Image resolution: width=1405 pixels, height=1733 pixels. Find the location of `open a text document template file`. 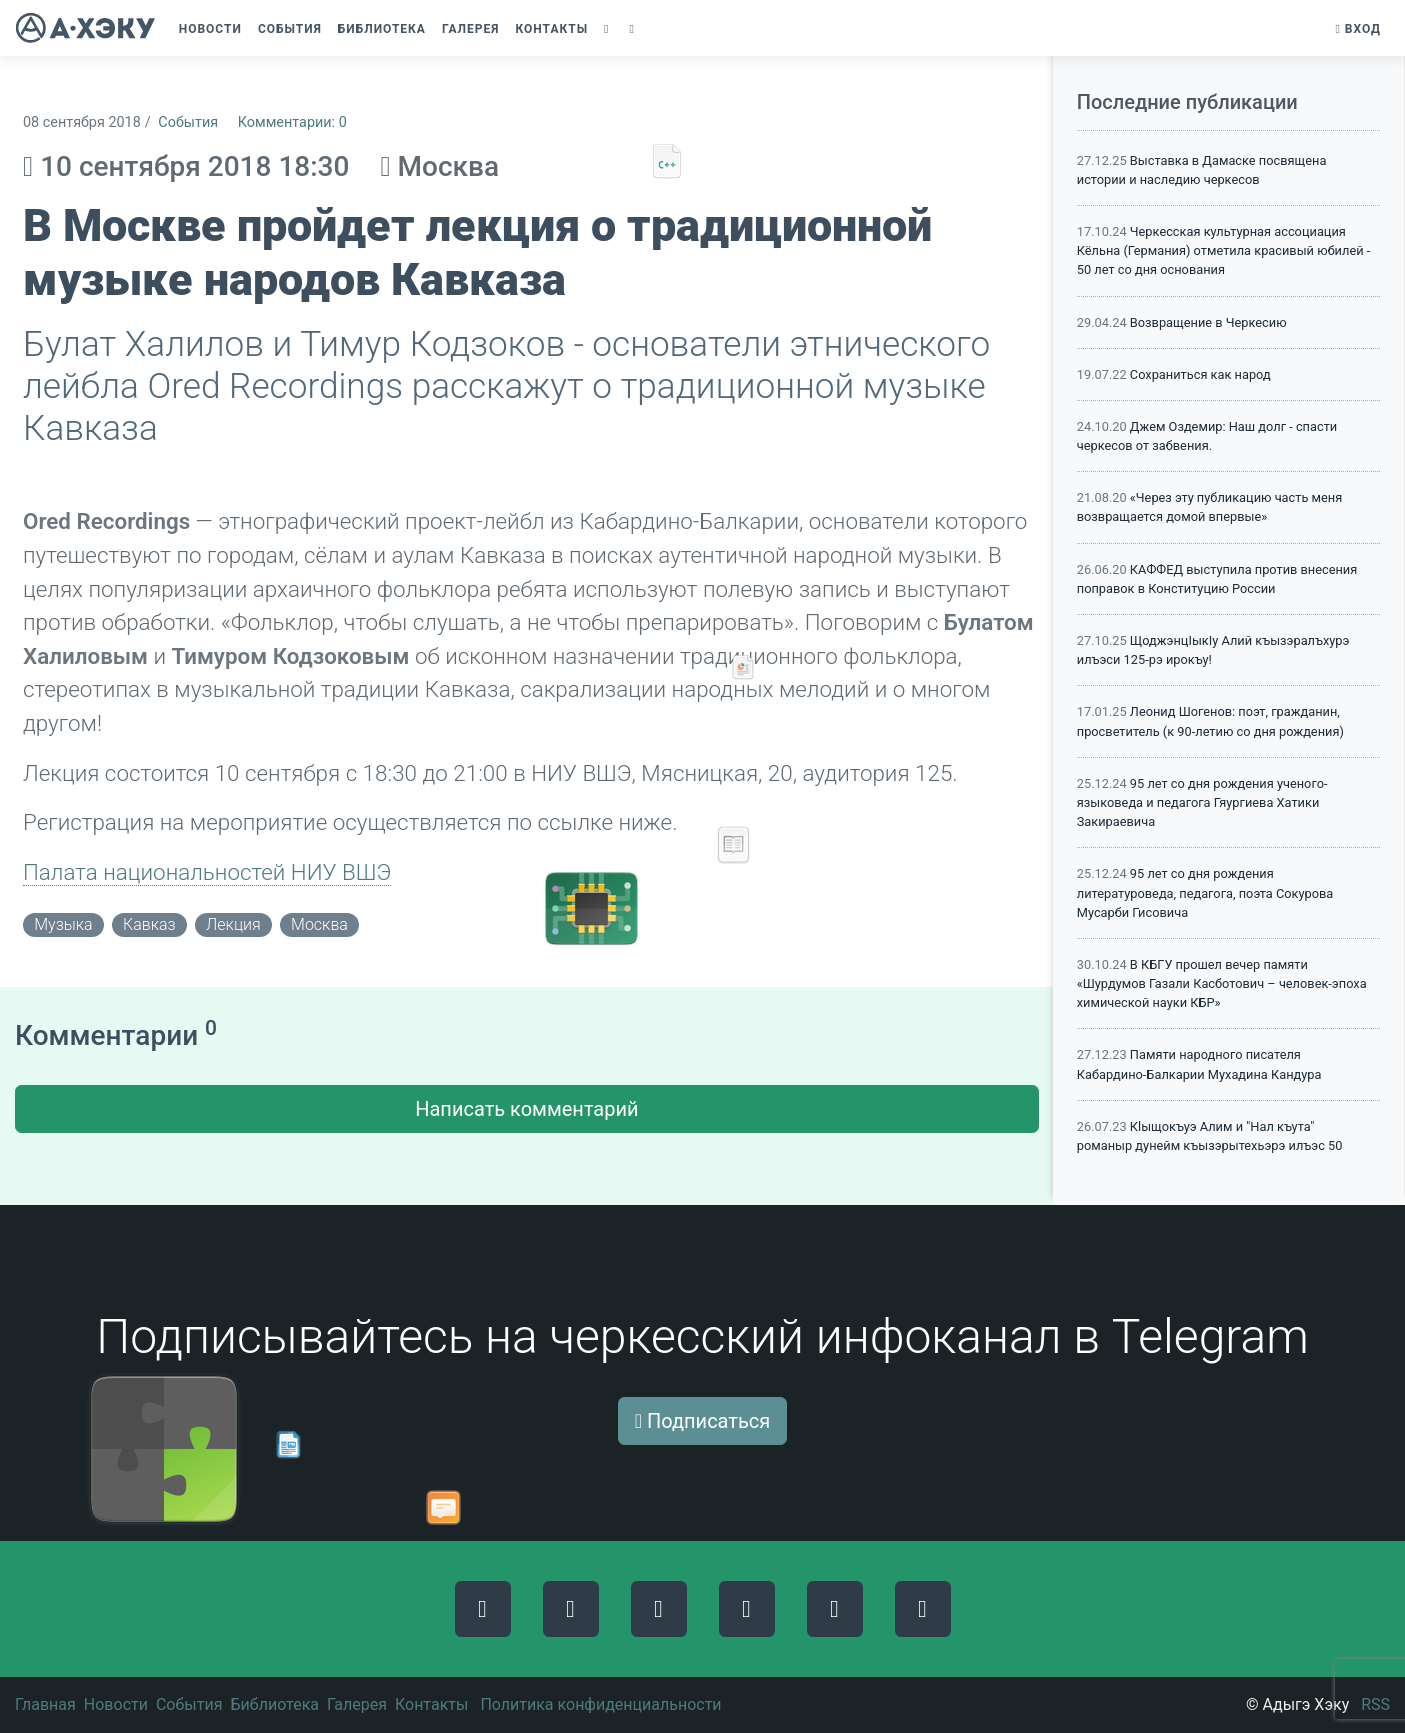

open a text document template file is located at coordinates (288, 1444).